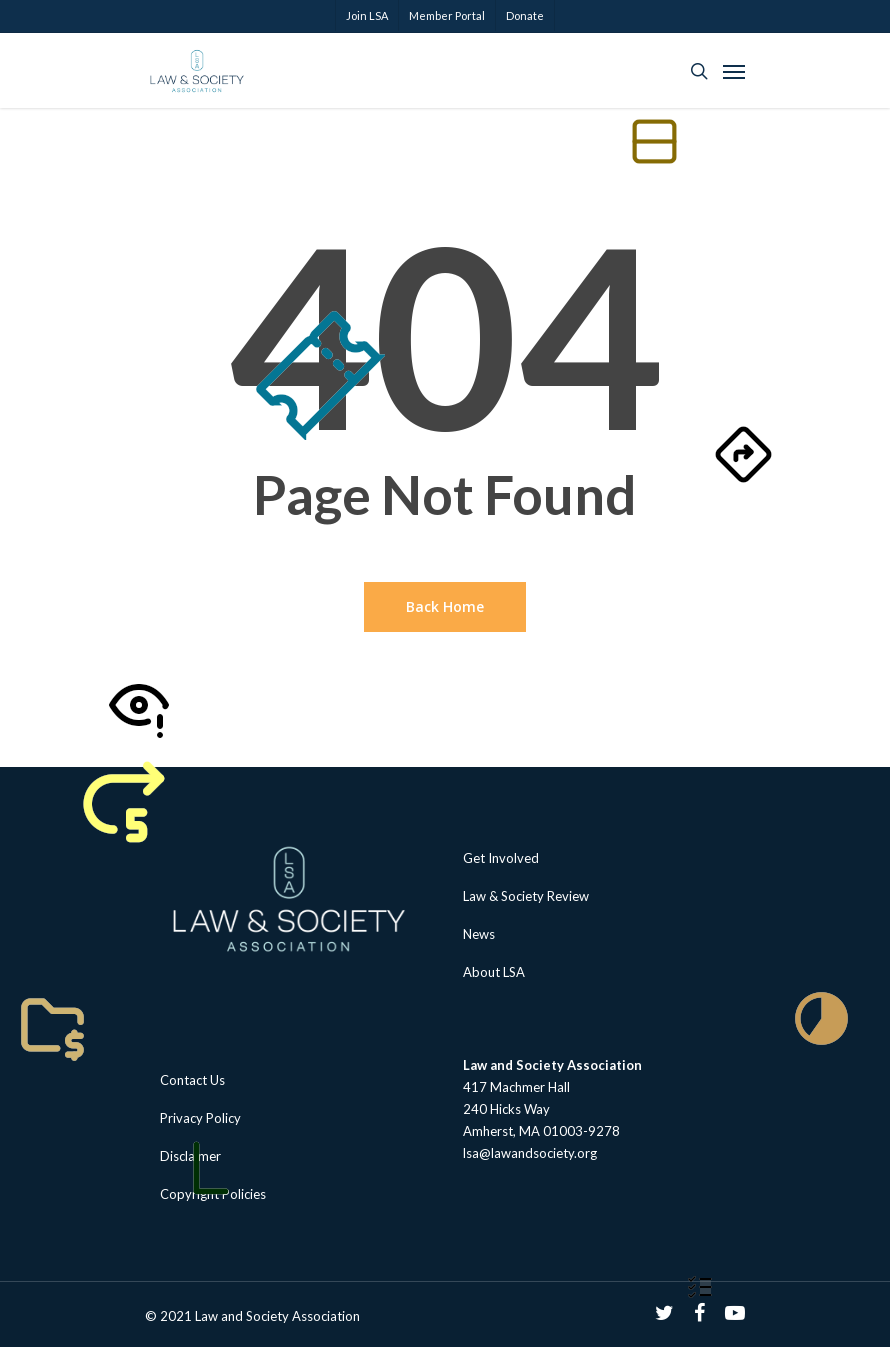  Describe the element at coordinates (743, 454) in the screenshot. I see `indicates upcoming turn or direction change` at that location.